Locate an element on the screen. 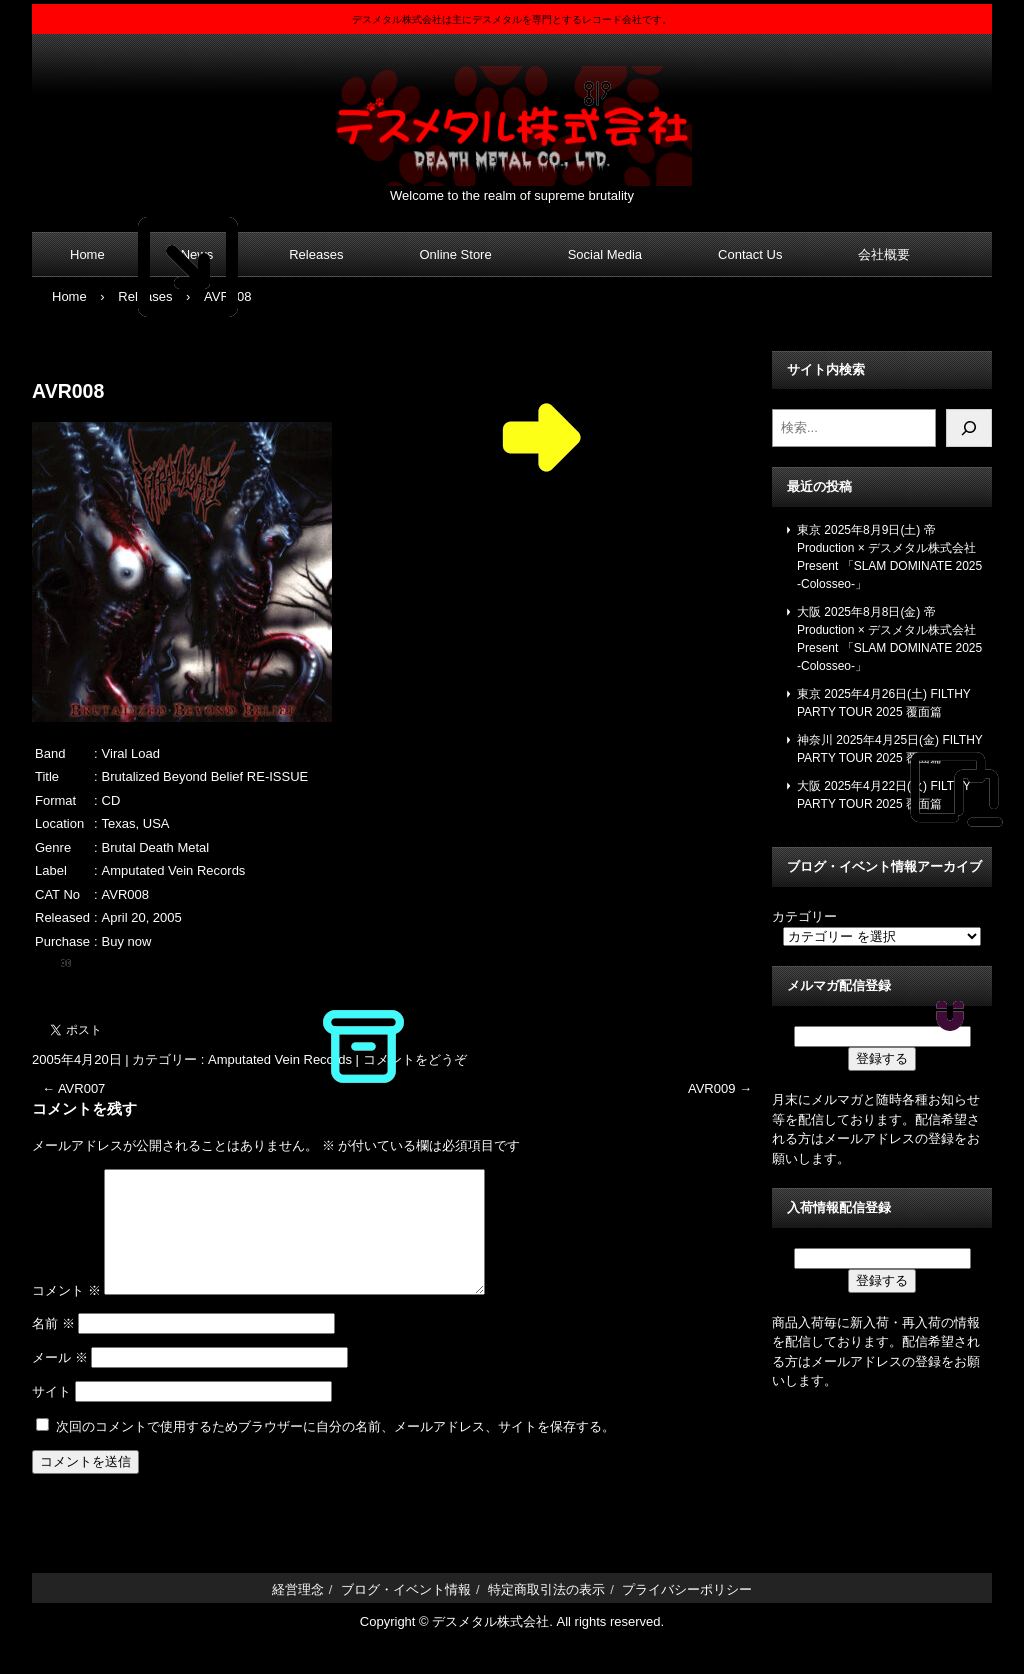 The height and width of the screenshot is (1674, 1024). navigate to the next item or page is located at coordinates (542, 437).